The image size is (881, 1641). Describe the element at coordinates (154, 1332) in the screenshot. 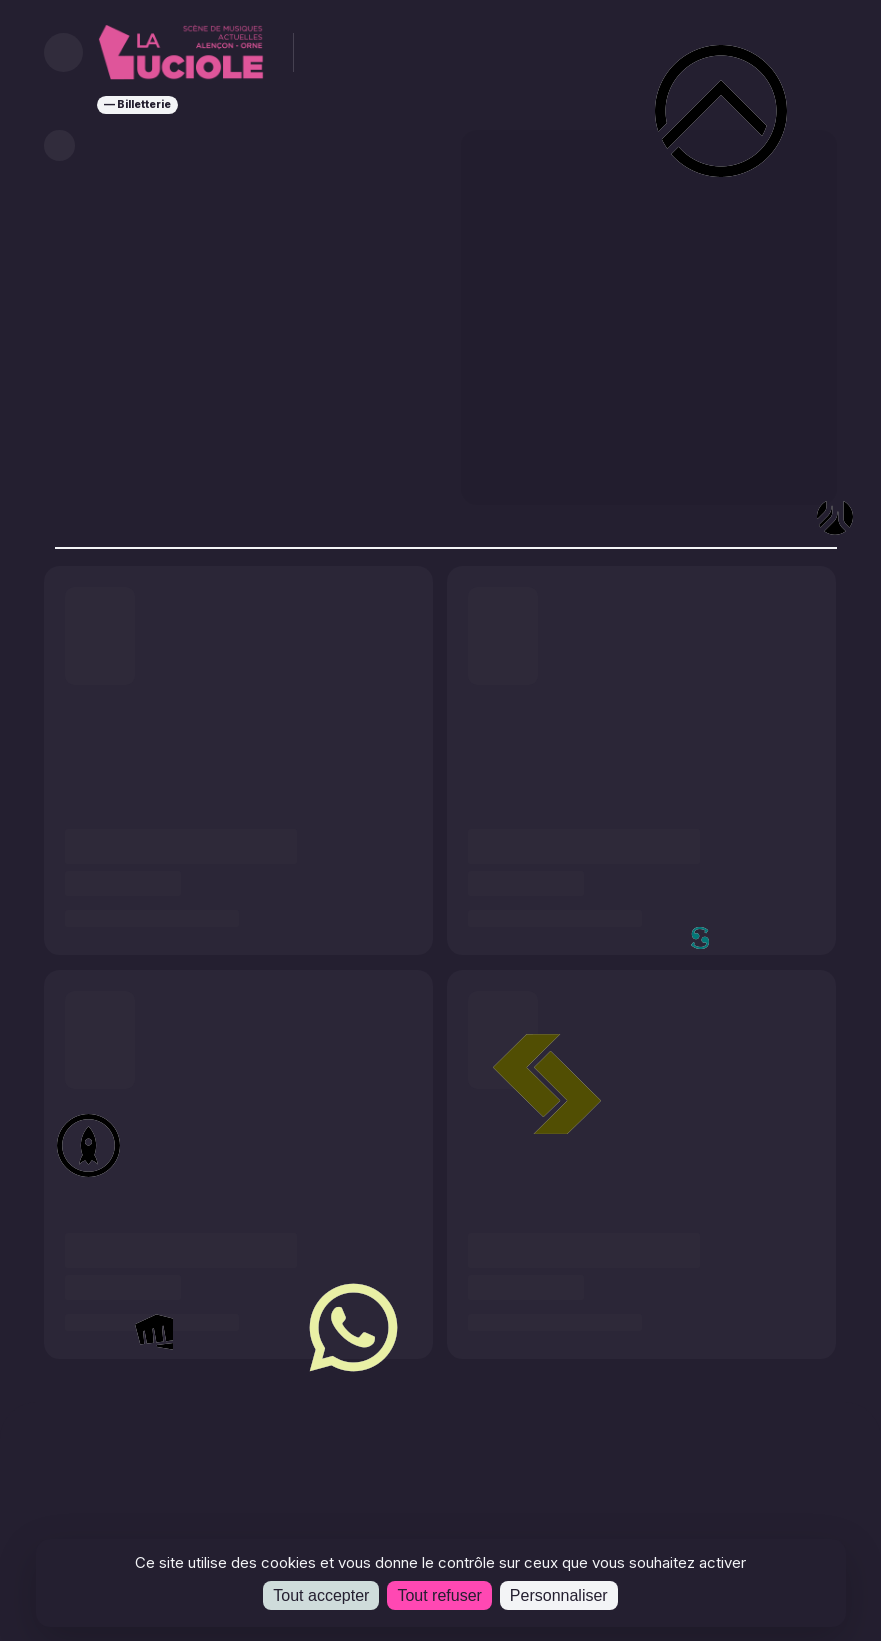

I see `riot games logo` at that location.